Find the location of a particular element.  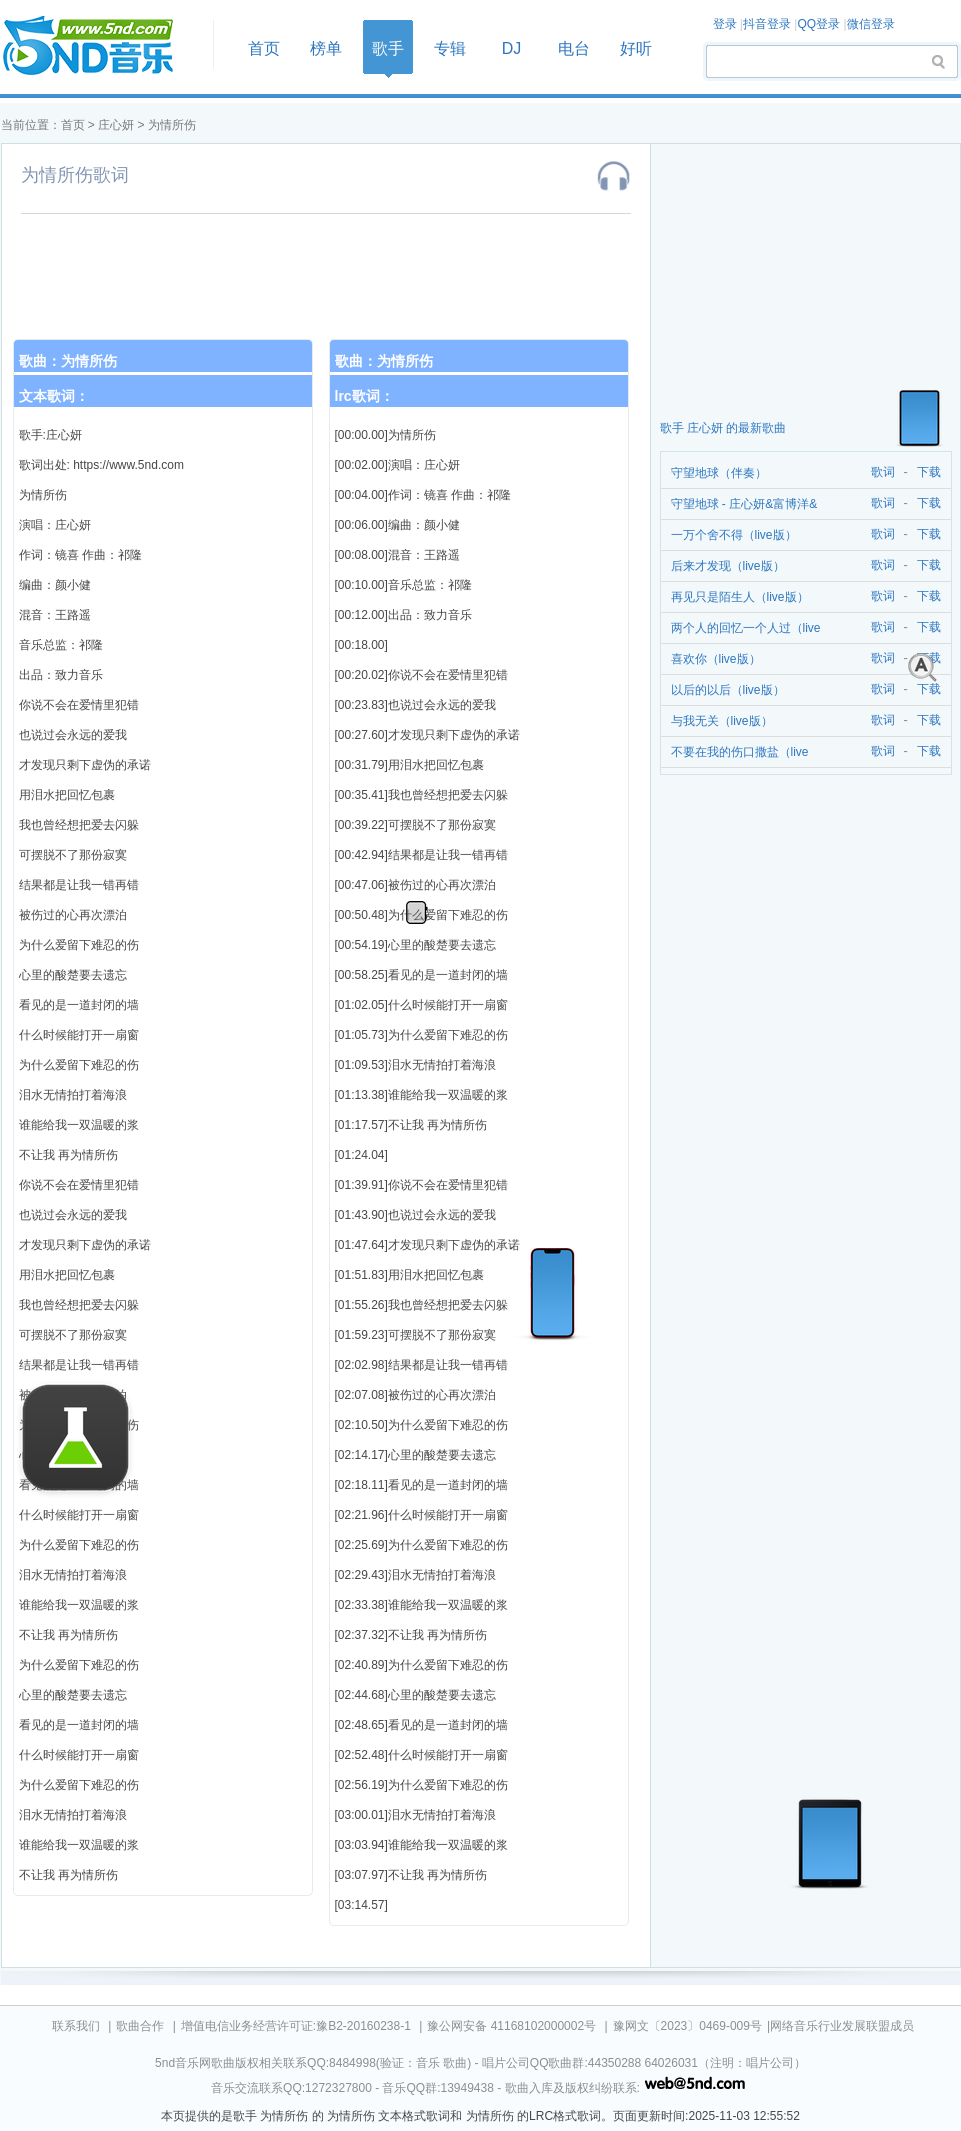

iPad Air 2 device icon is located at coordinates (830, 1843).